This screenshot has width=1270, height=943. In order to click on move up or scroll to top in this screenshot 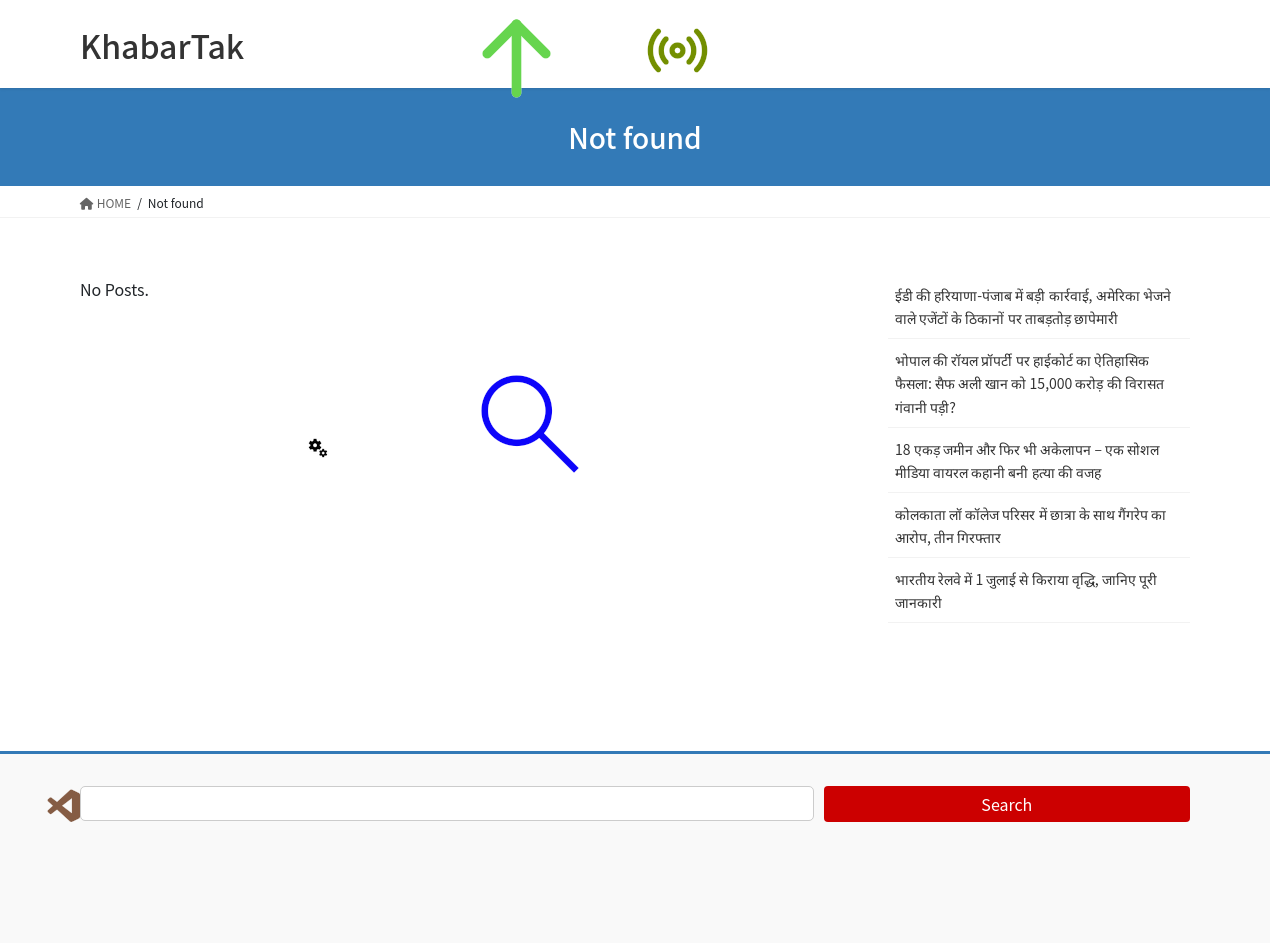, I will do `click(516, 58)`.